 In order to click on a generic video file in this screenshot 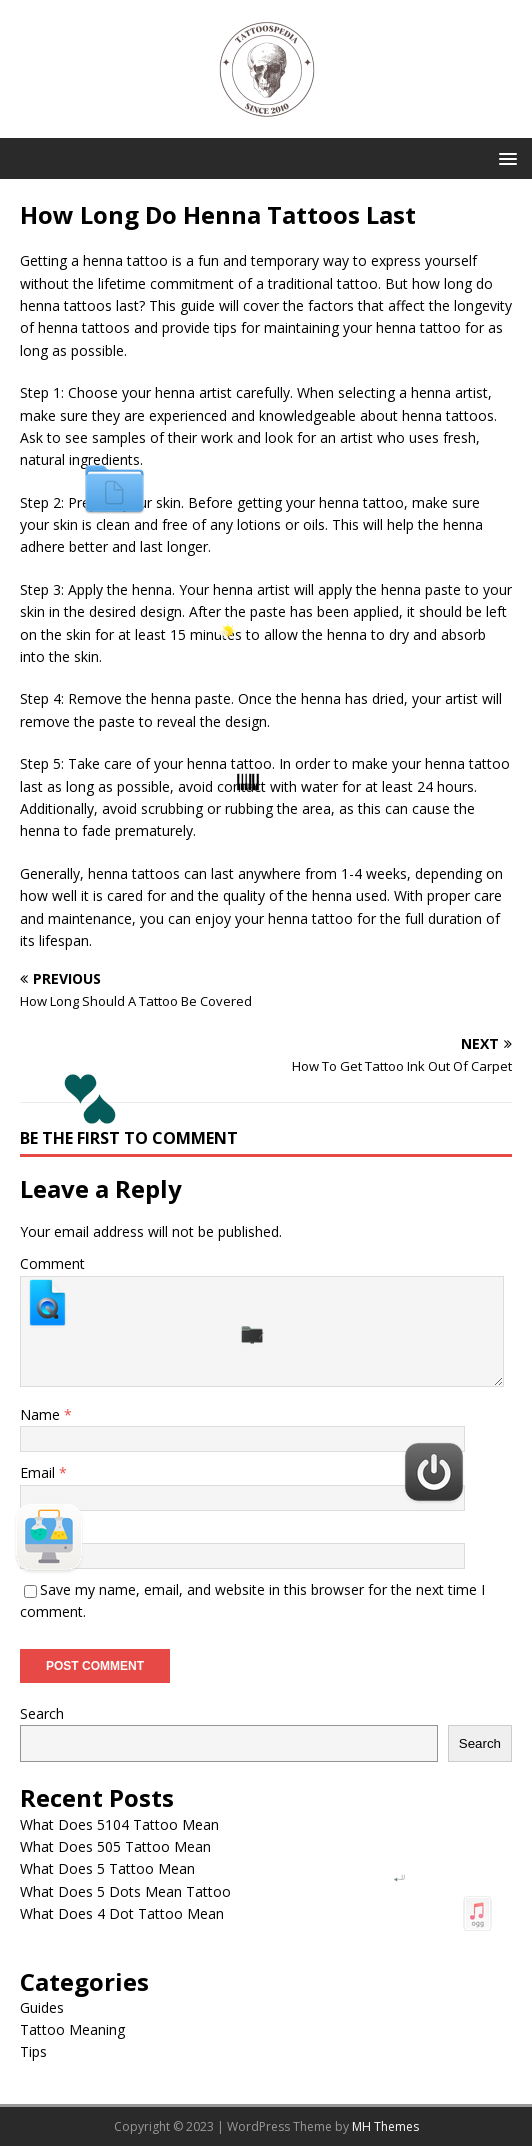, I will do `click(47, 1303)`.